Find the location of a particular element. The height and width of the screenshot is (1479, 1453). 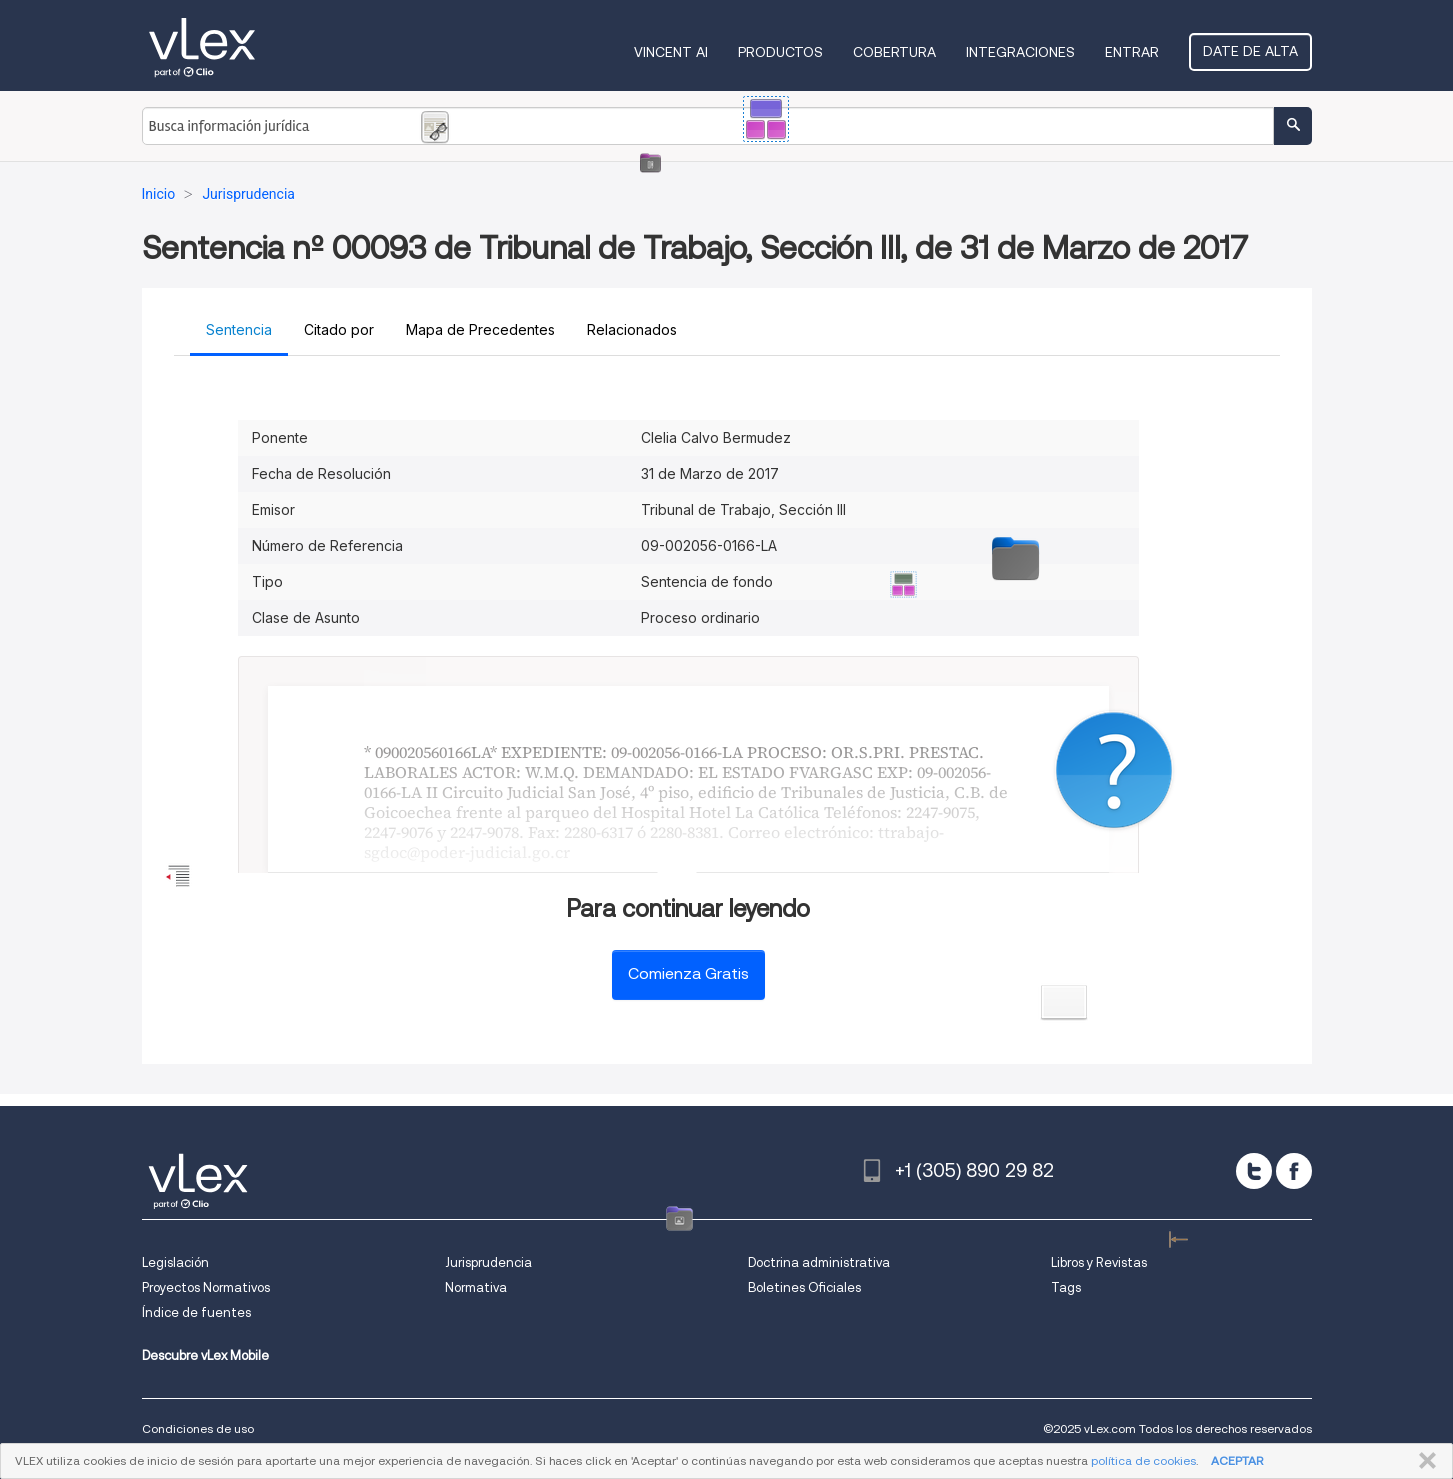

decrease text indentation is located at coordinates (178, 876).